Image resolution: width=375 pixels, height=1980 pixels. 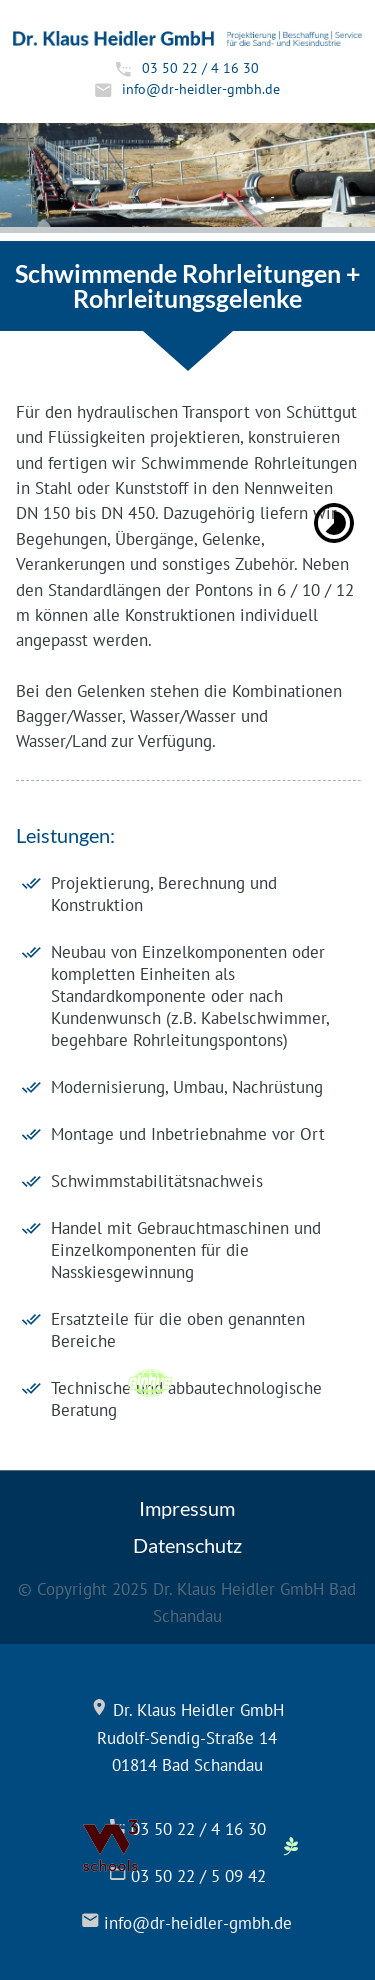 I want to click on pagelines brand logo, so click(x=291, y=1846).